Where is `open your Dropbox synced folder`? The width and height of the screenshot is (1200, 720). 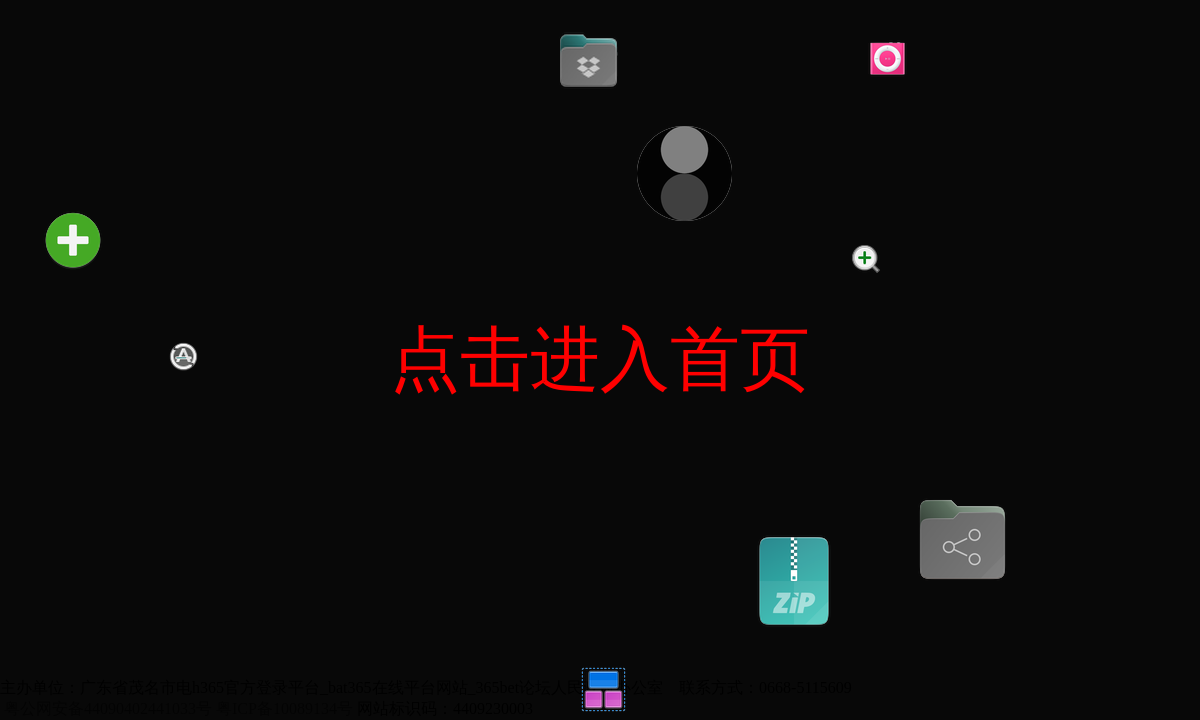 open your Dropbox synced folder is located at coordinates (588, 60).